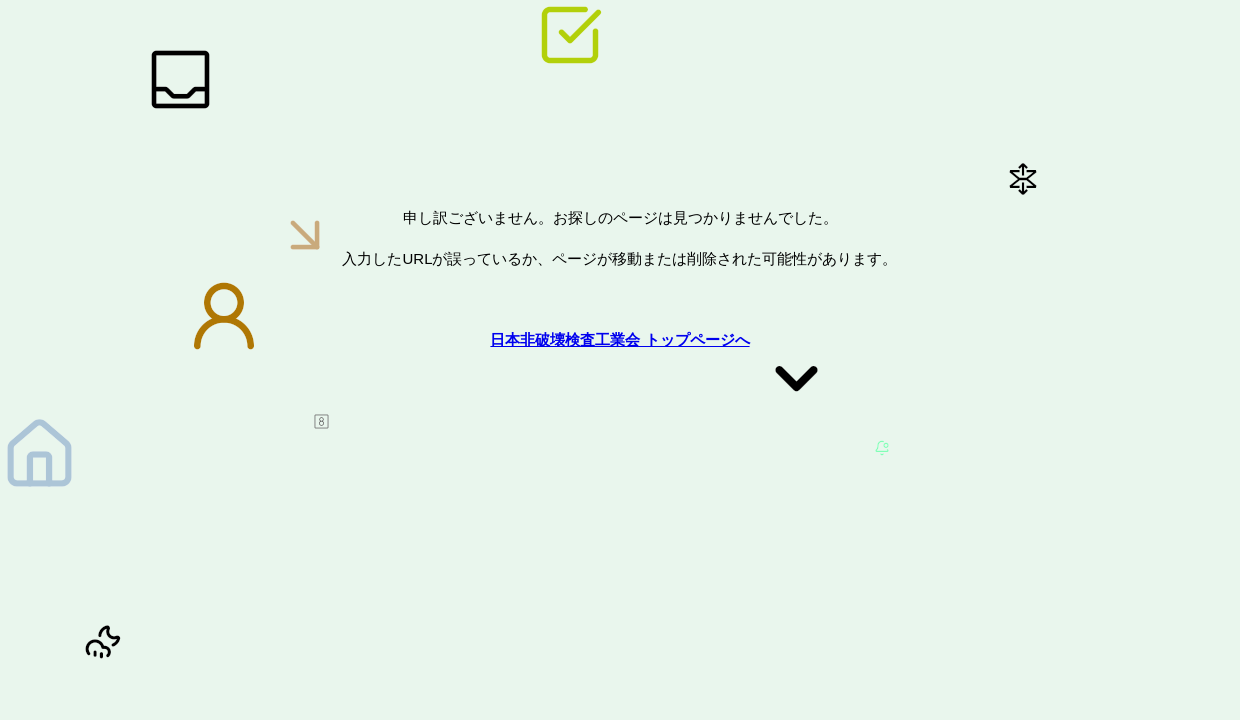 Image resolution: width=1240 pixels, height=720 pixels. I want to click on navigate to the next item diagonally, so click(305, 235).